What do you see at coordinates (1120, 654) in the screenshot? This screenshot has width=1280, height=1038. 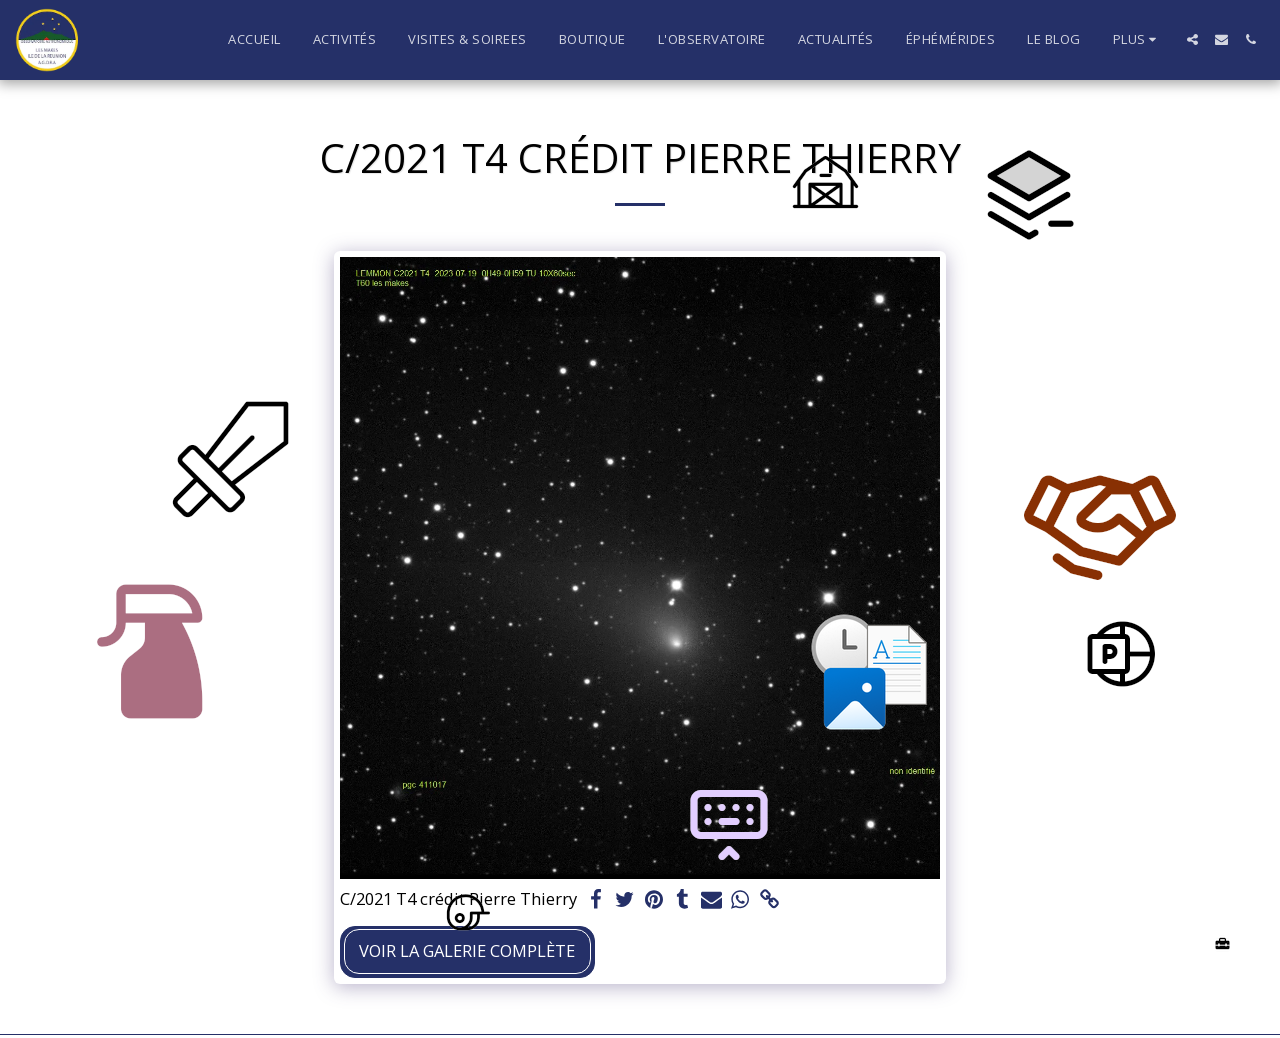 I see `open microsoft powerpoint` at bounding box center [1120, 654].